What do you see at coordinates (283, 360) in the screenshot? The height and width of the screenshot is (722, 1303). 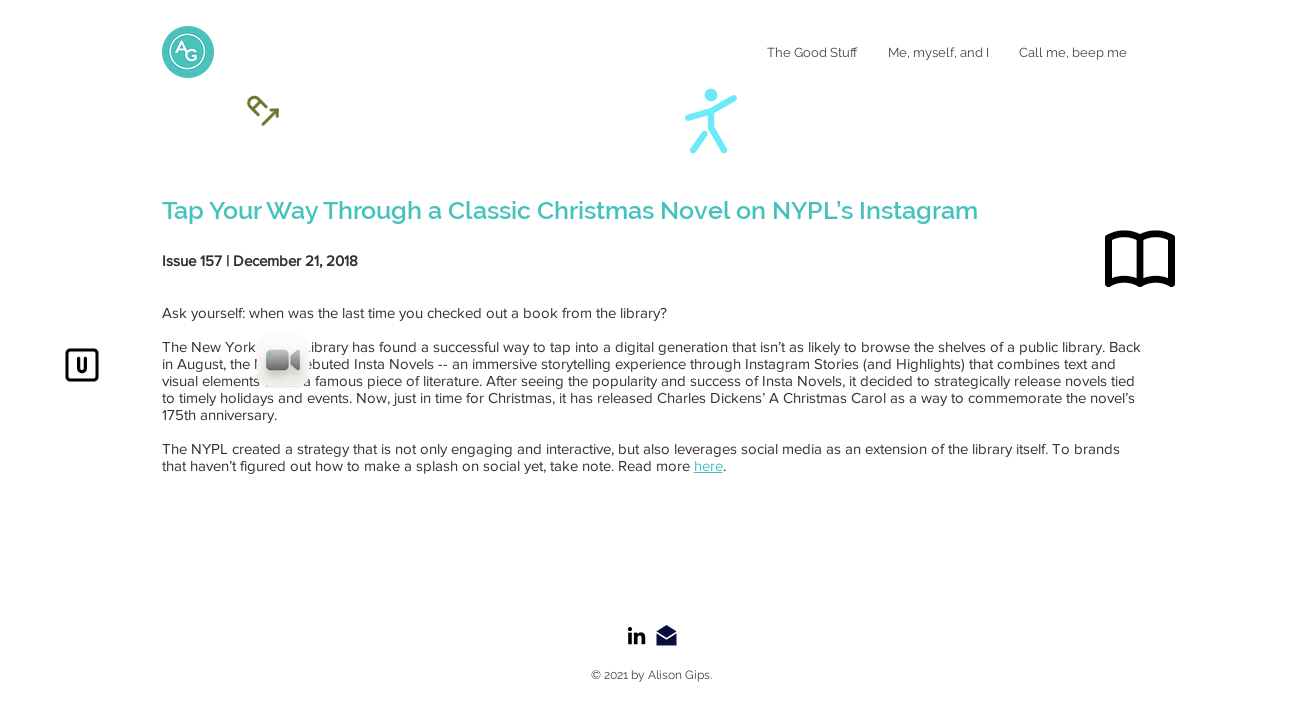 I see `open camera or start video recording` at bounding box center [283, 360].